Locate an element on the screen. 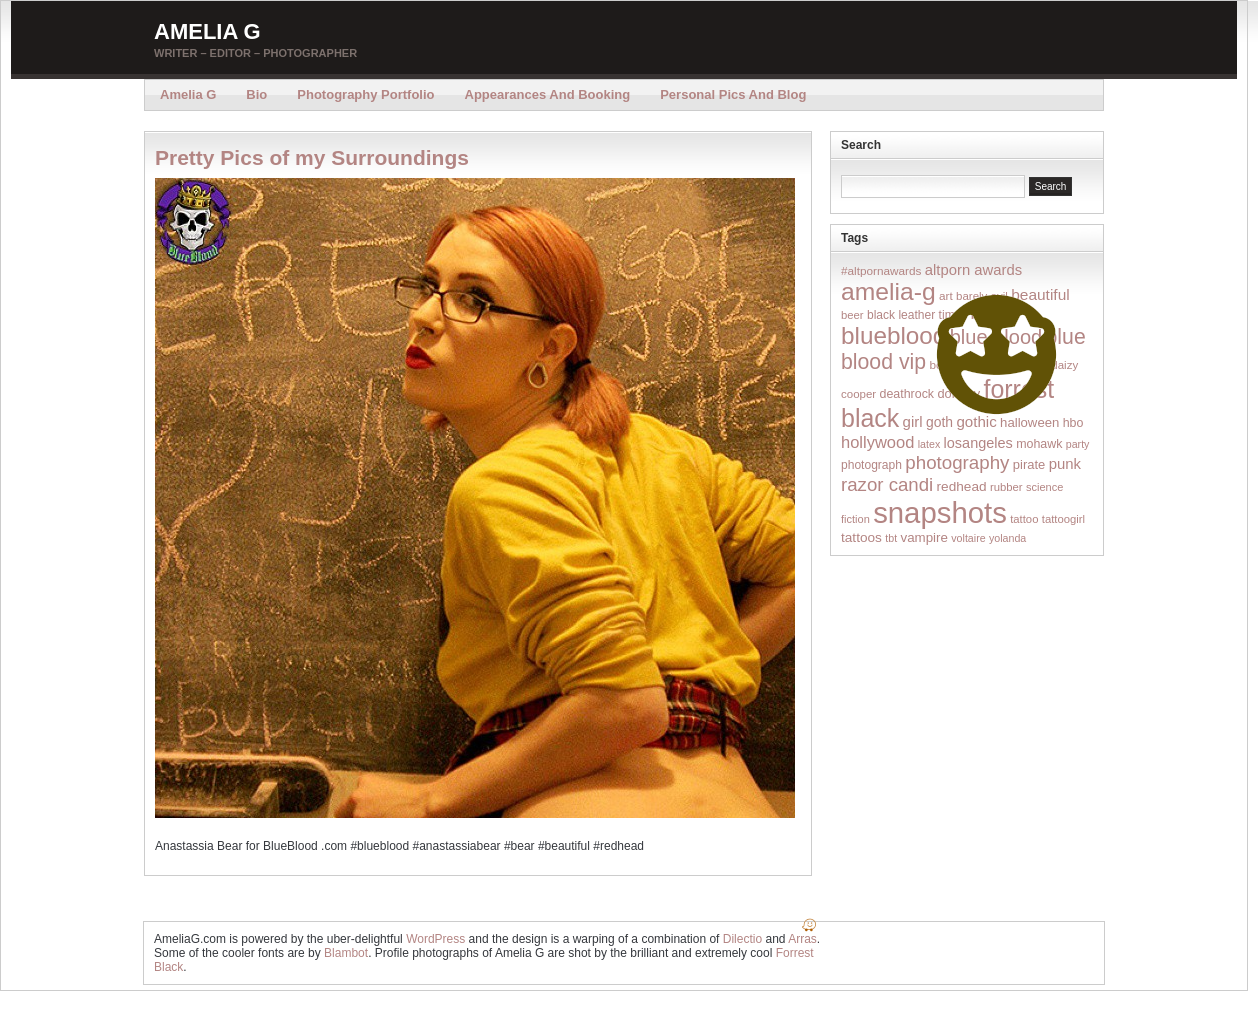 The height and width of the screenshot is (1011, 1258). open Waze navigation app is located at coordinates (809, 925).